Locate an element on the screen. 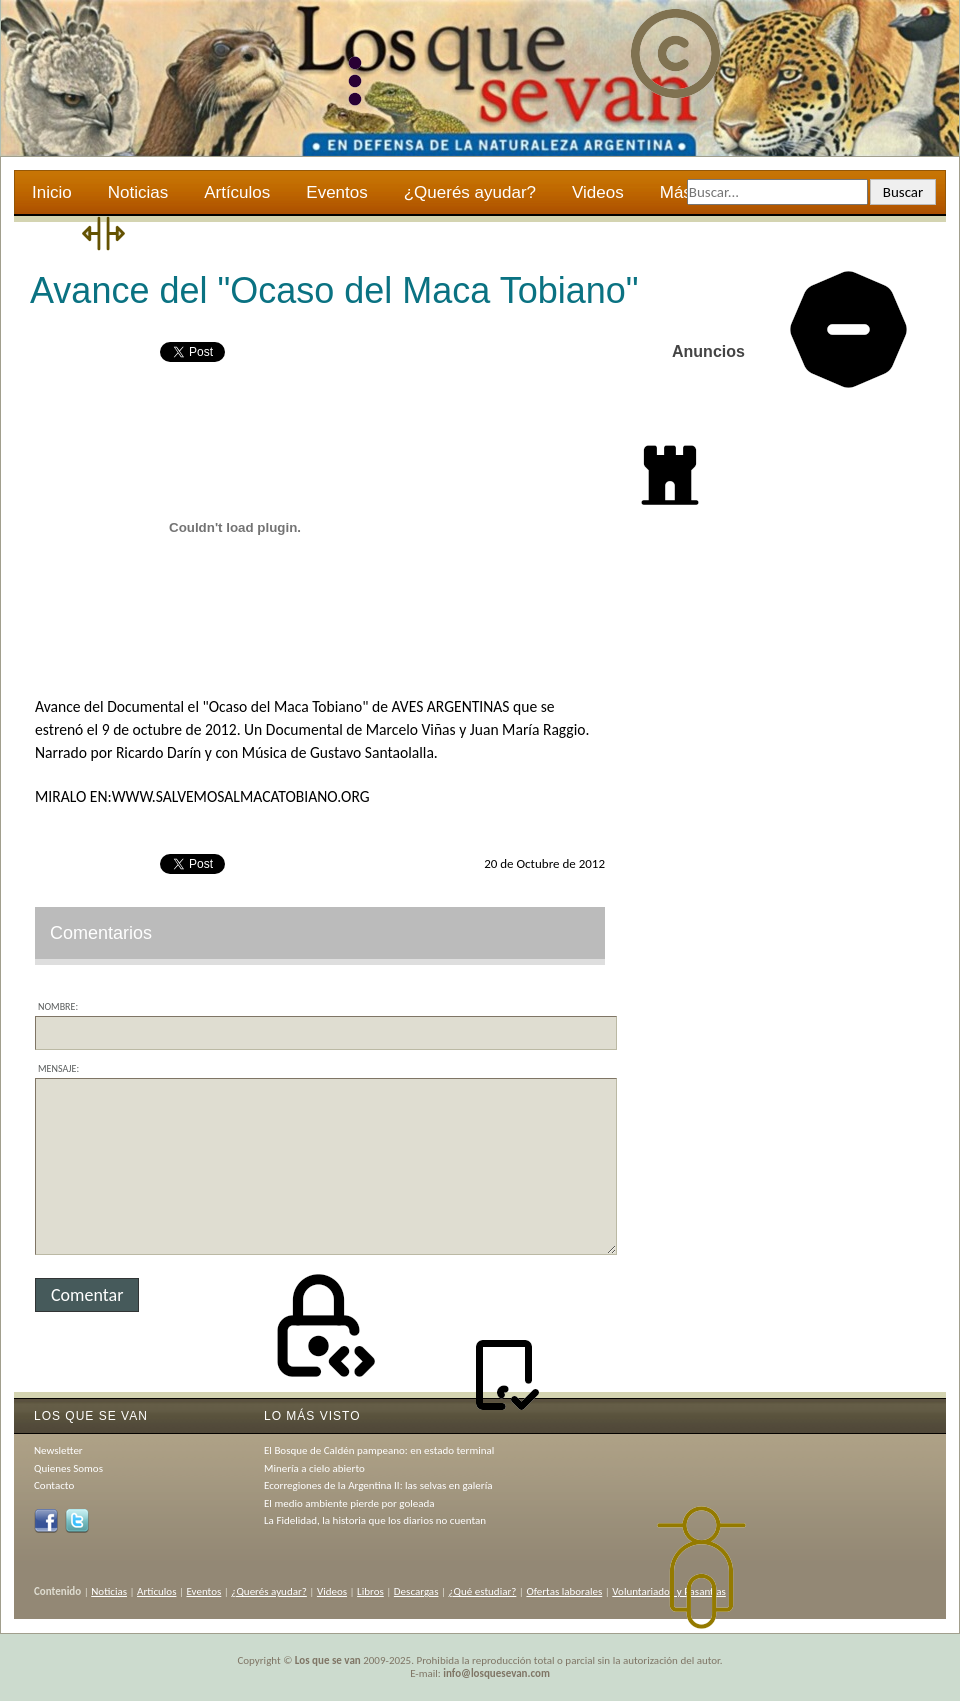 The image size is (960, 1701). access code-protected security settings is located at coordinates (318, 1325).